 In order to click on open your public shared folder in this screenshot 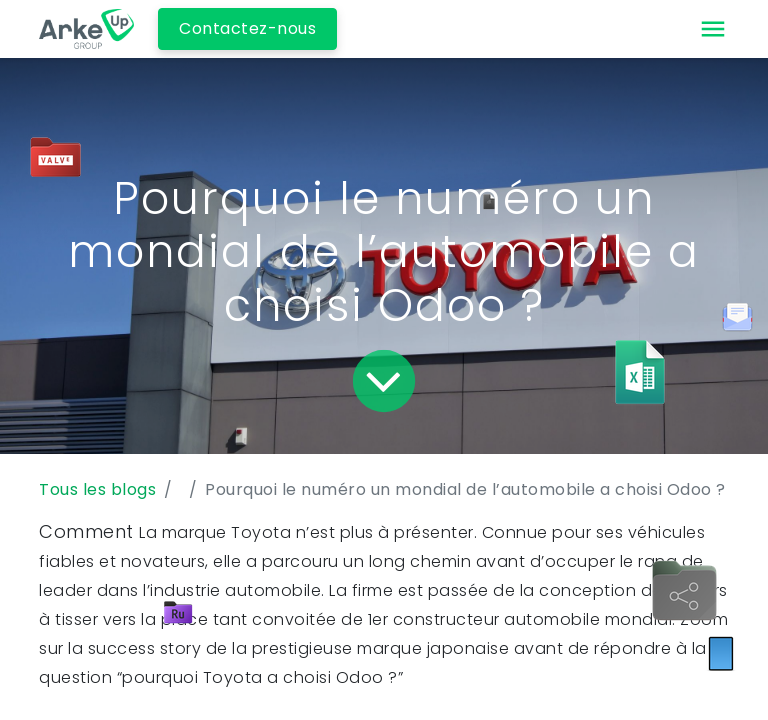, I will do `click(684, 590)`.